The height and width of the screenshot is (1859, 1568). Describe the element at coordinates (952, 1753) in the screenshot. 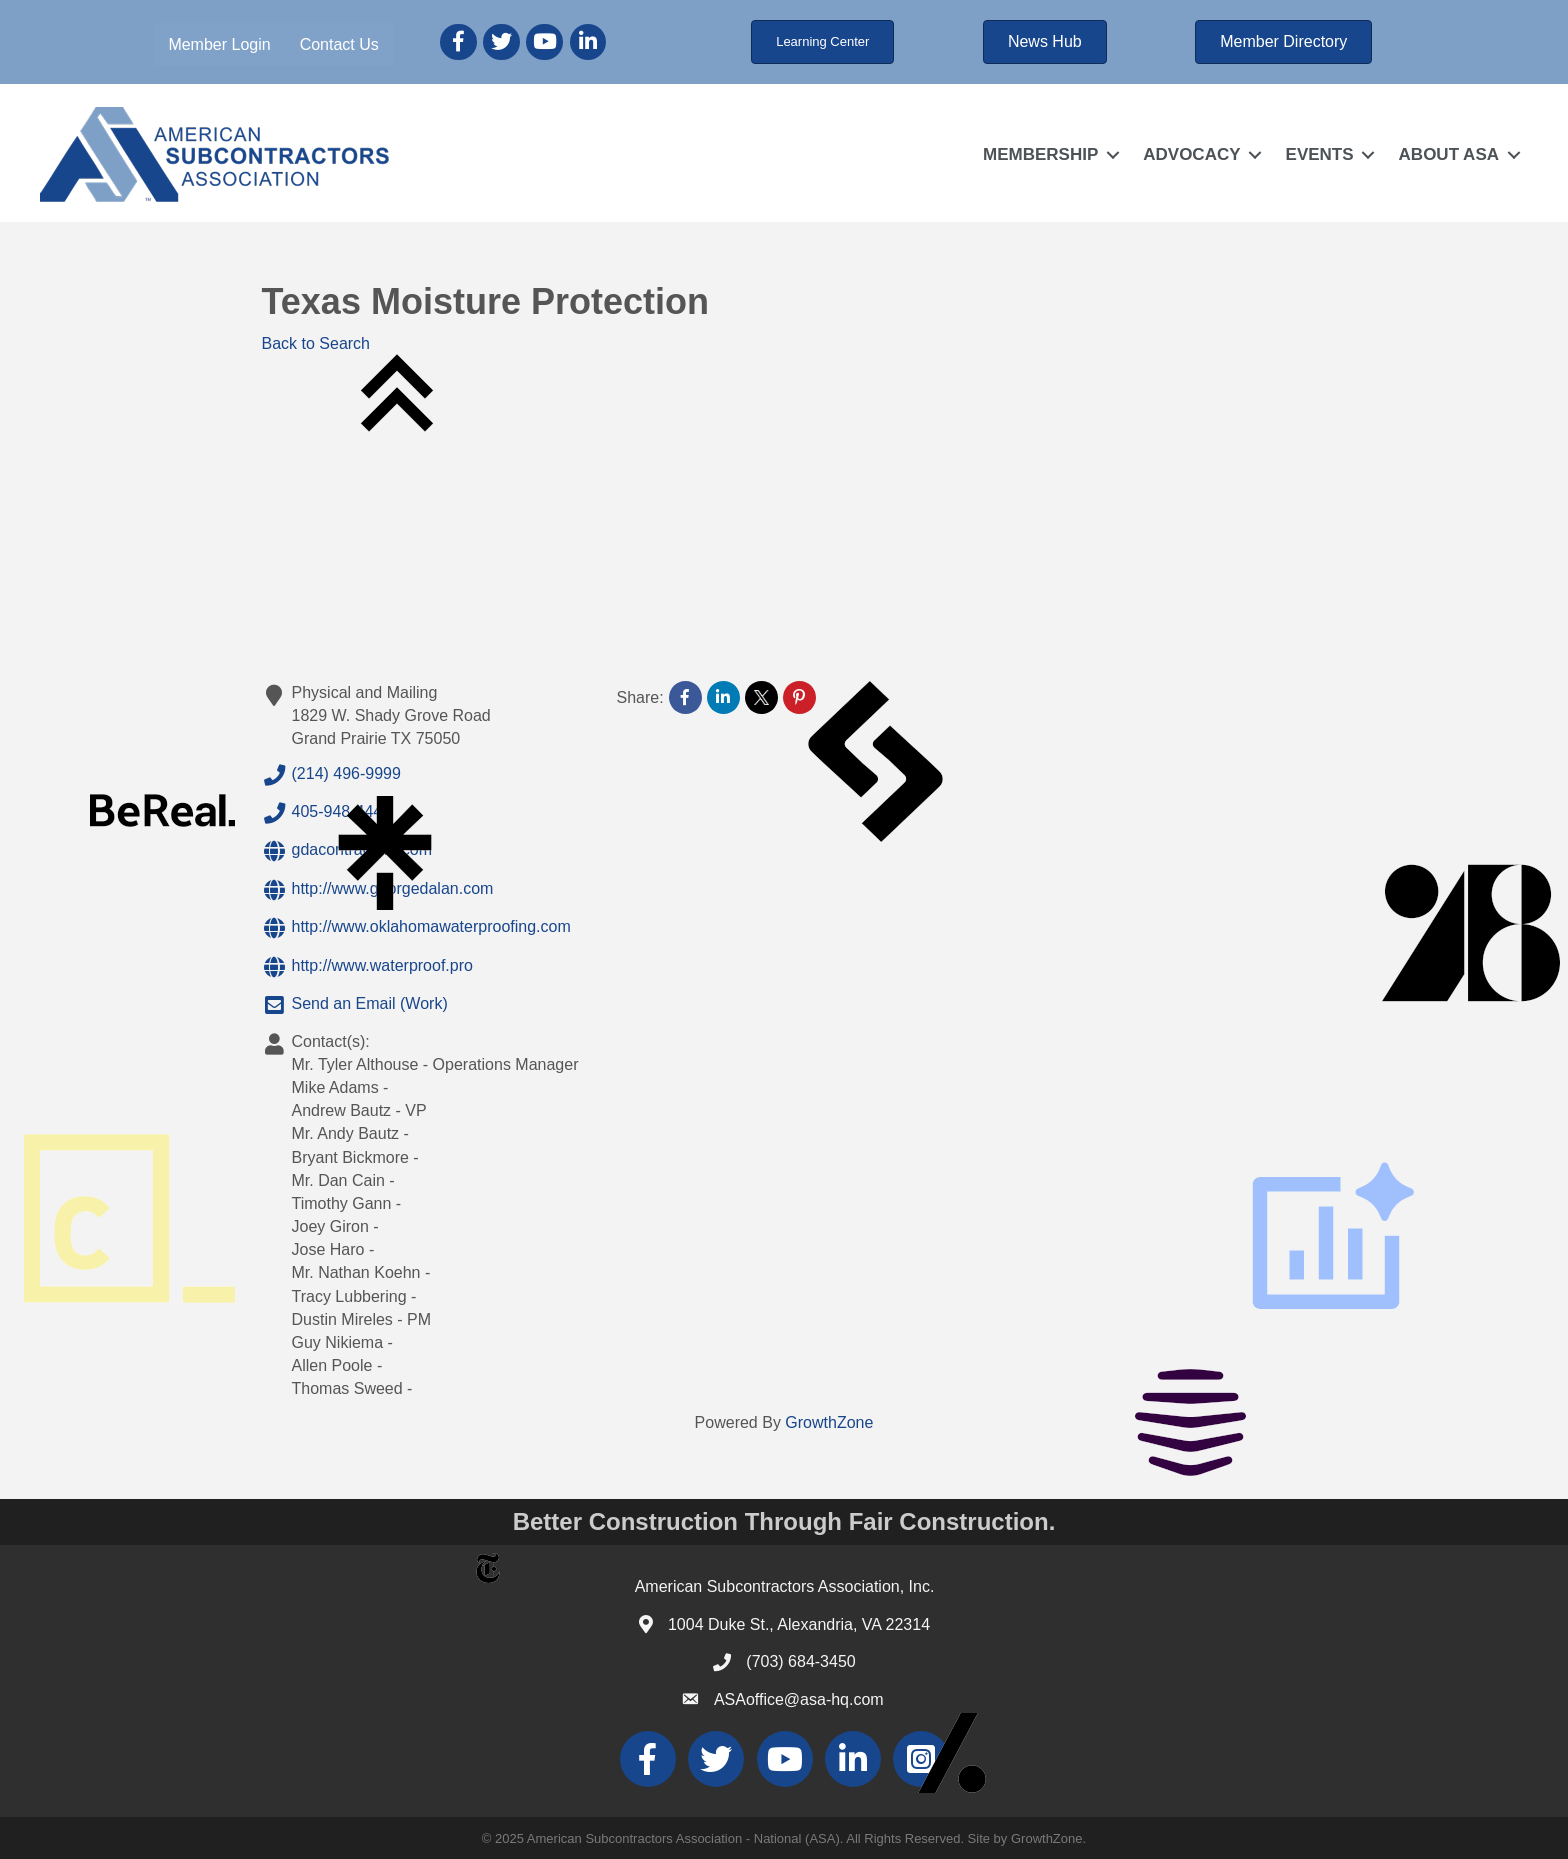

I see `visit slashdot news website` at that location.